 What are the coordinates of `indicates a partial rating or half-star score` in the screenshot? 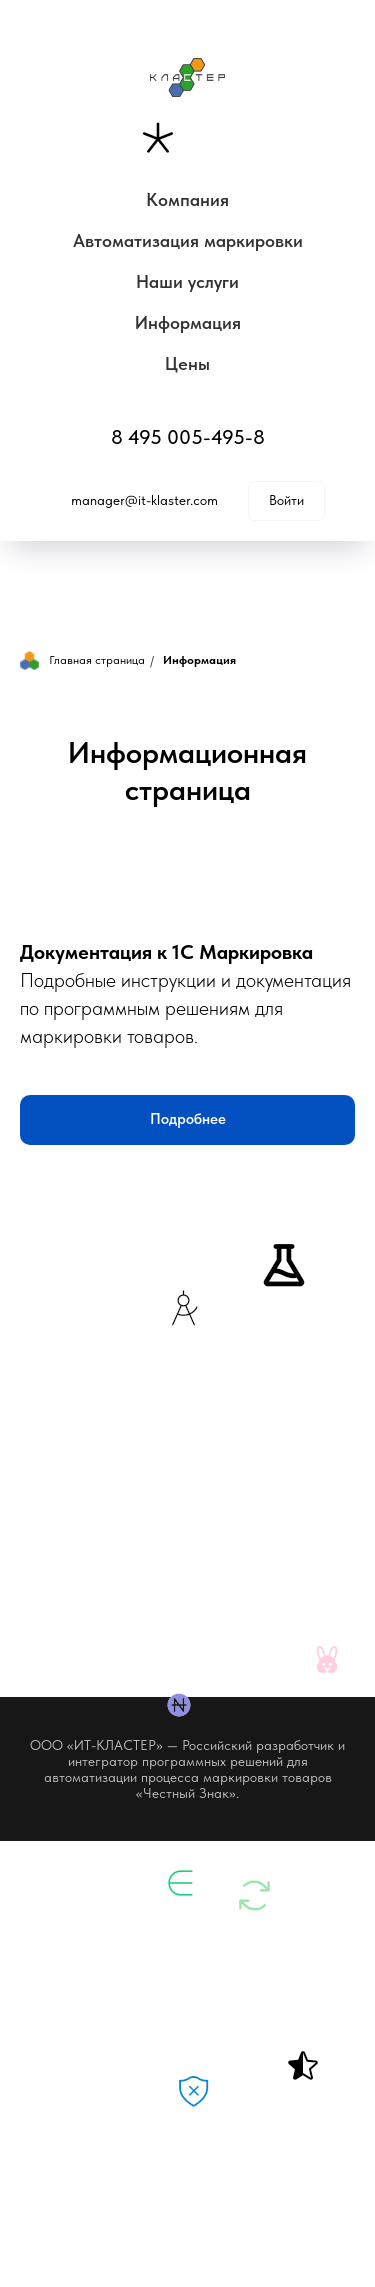 It's located at (303, 2066).